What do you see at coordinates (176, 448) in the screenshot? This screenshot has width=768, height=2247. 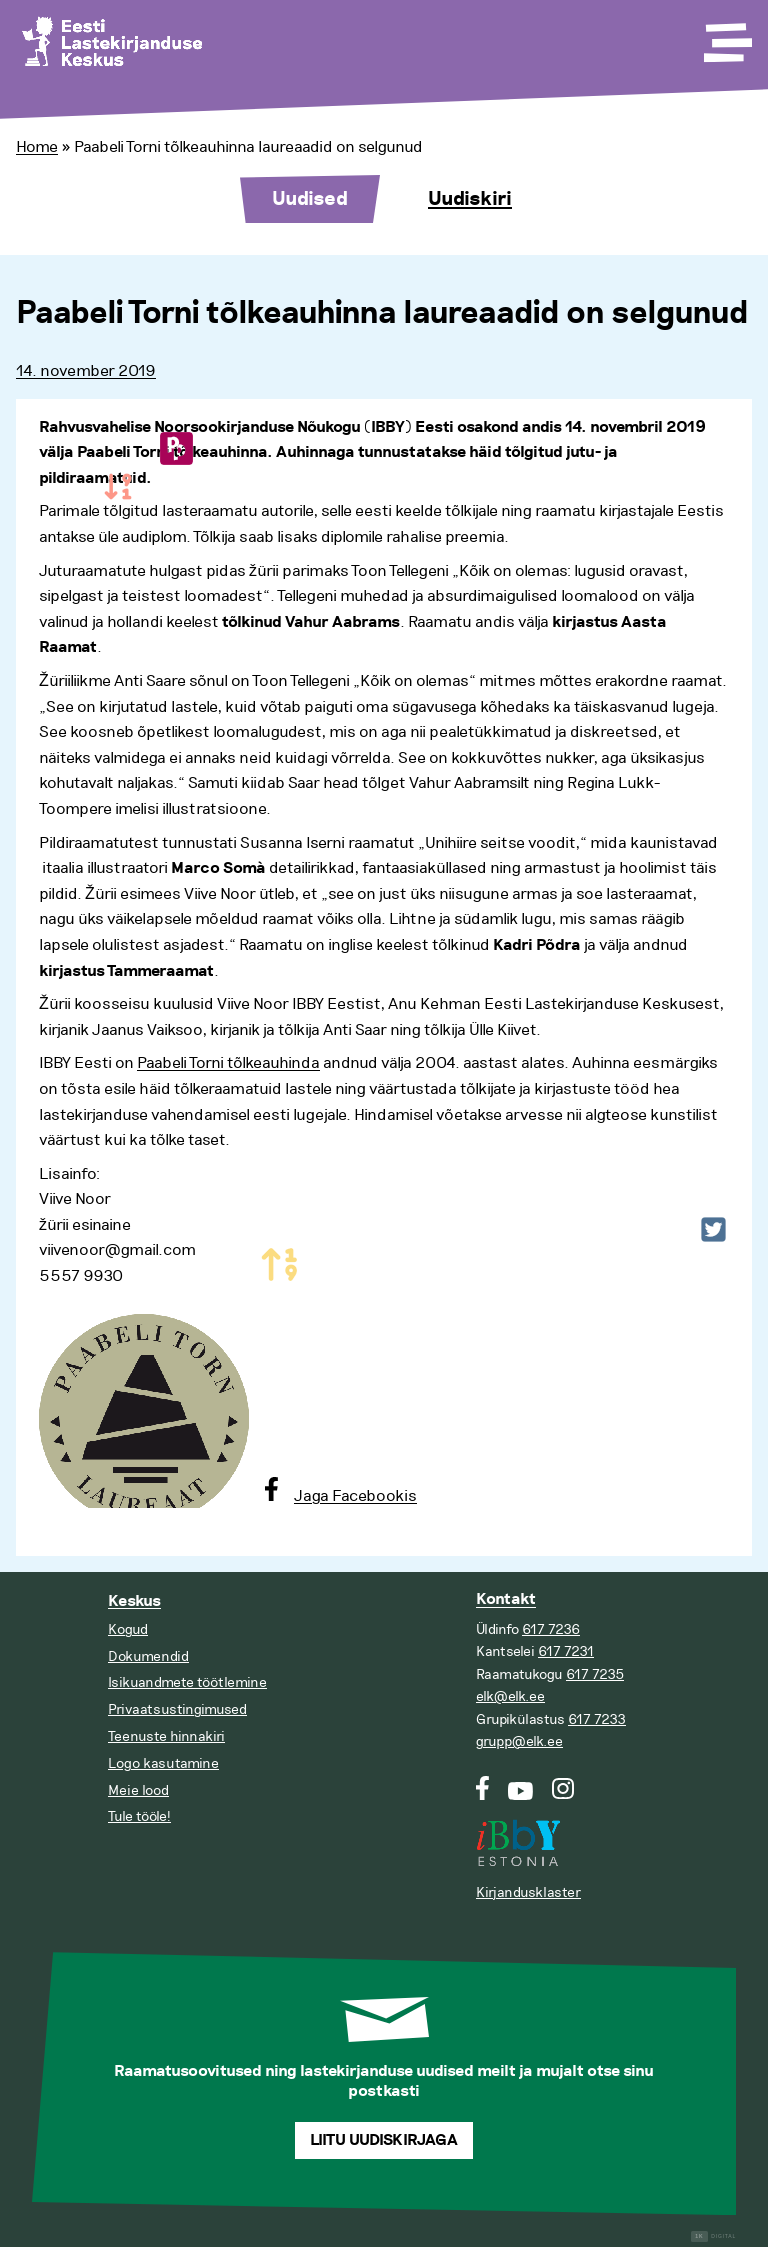 I see `pied piper company logo` at bounding box center [176, 448].